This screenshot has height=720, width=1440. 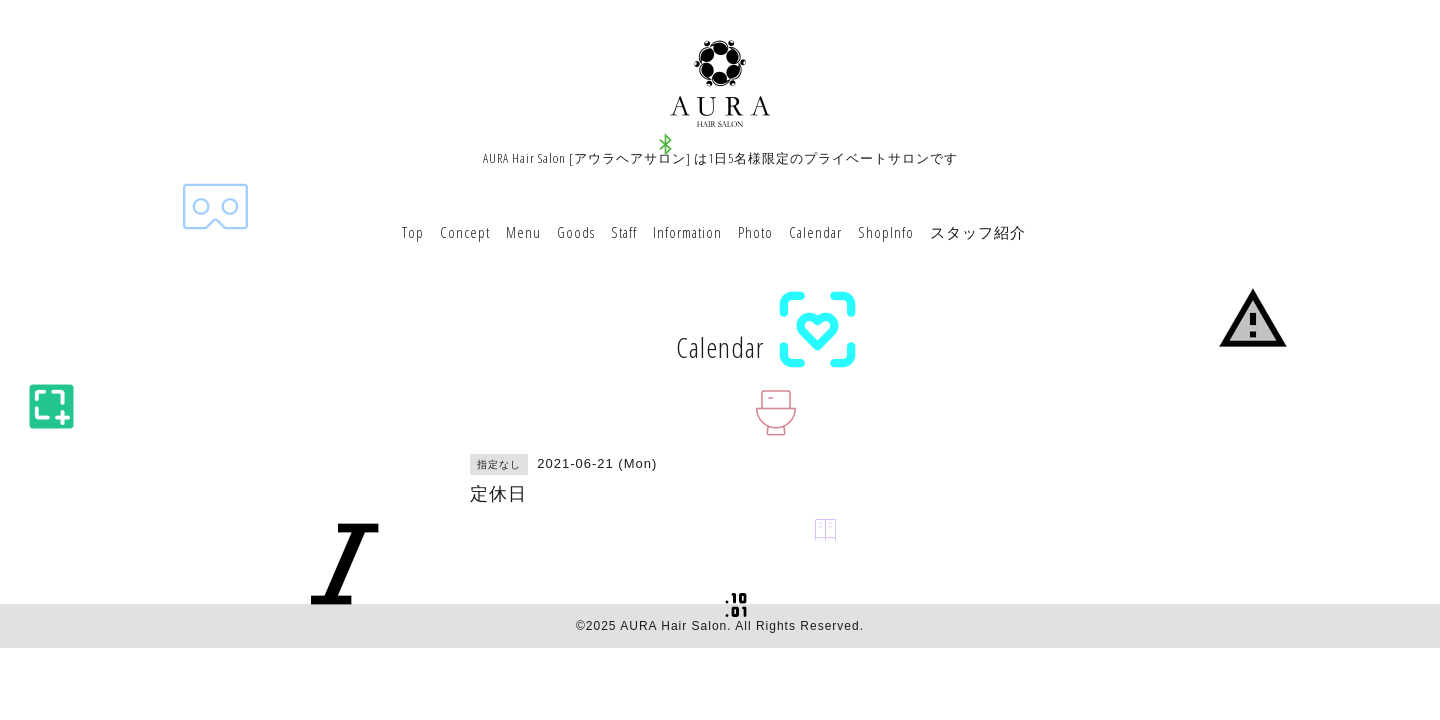 I want to click on scan or detect health metrics, so click(x=817, y=329).